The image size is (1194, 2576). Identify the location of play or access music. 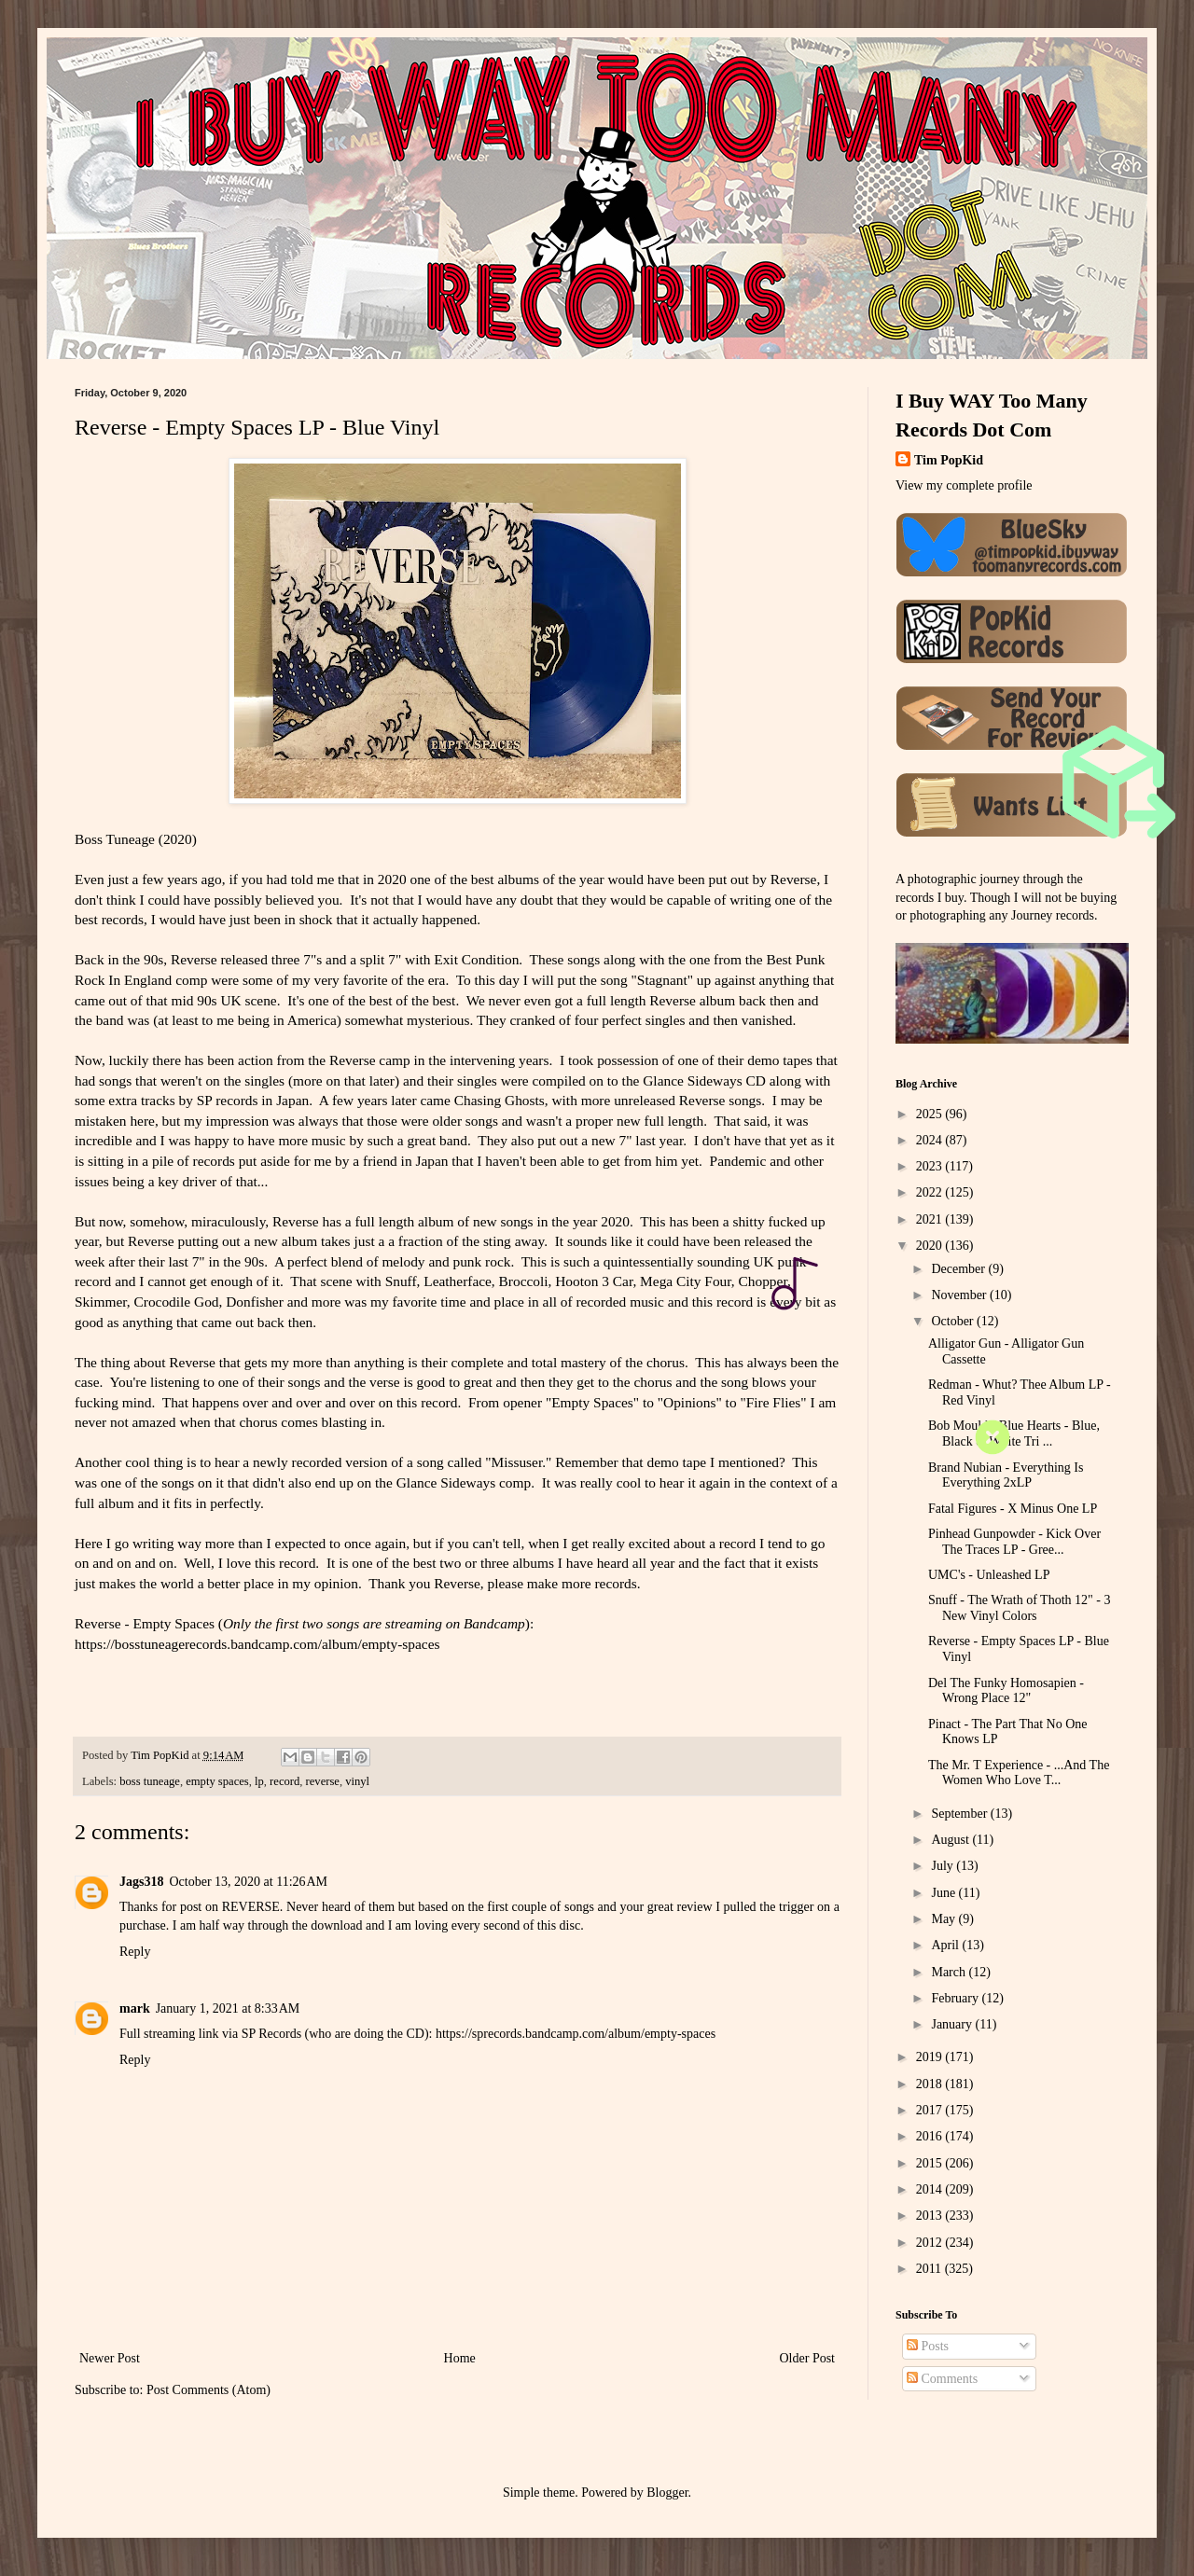
(795, 1282).